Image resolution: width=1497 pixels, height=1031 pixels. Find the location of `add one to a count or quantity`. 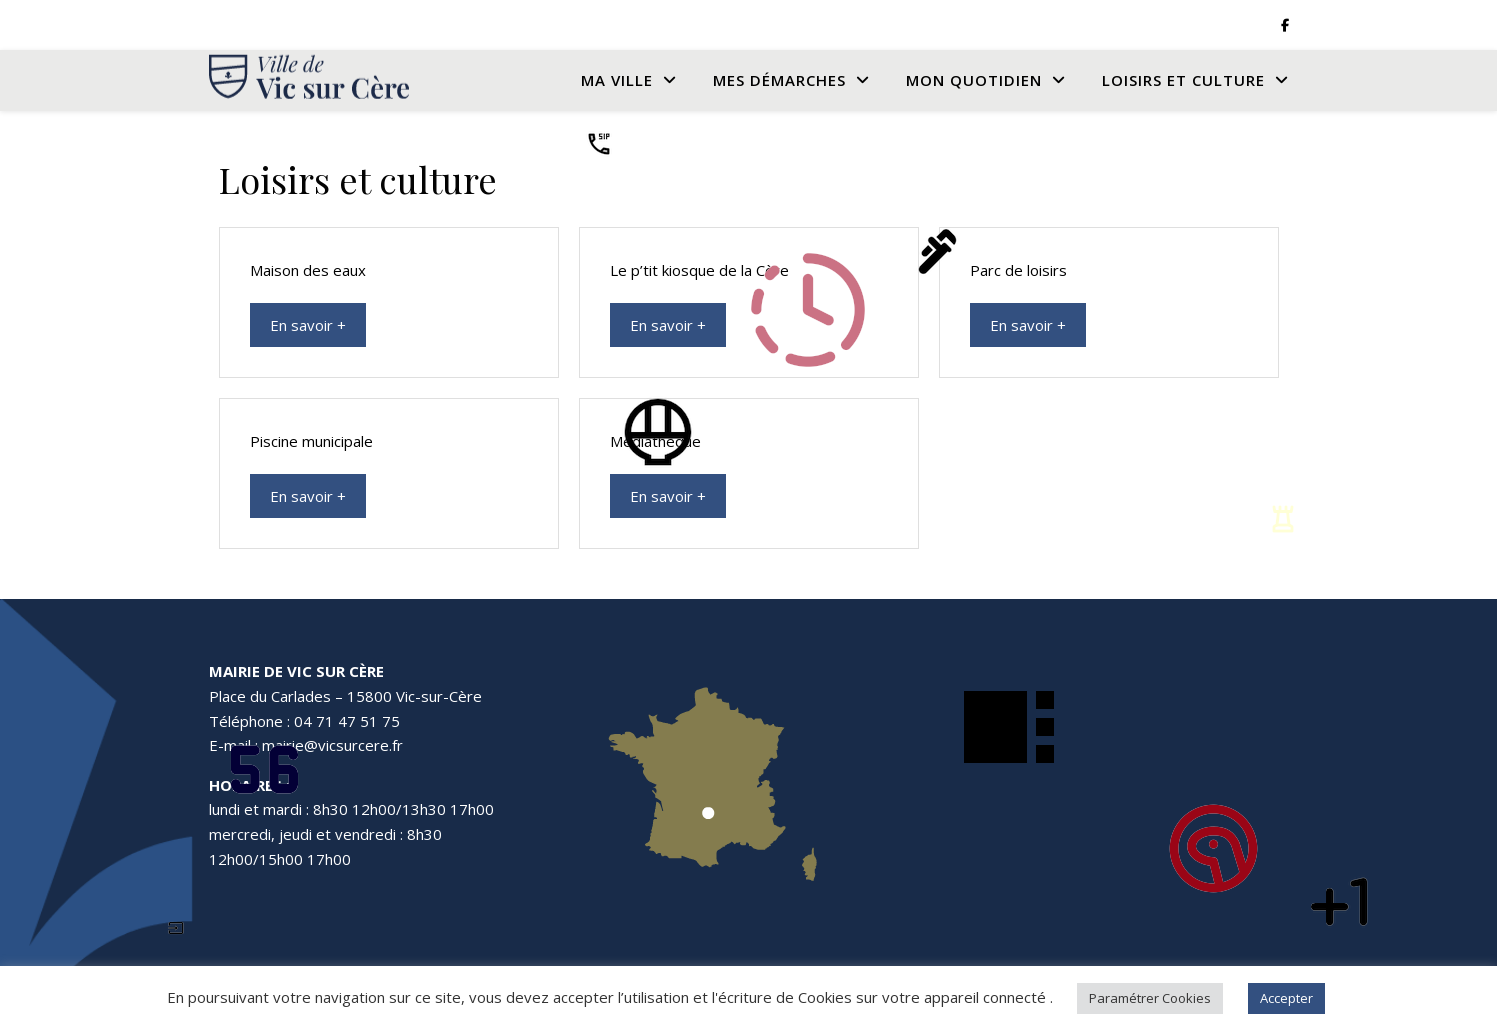

add one to a count or quantity is located at coordinates (1341, 903).